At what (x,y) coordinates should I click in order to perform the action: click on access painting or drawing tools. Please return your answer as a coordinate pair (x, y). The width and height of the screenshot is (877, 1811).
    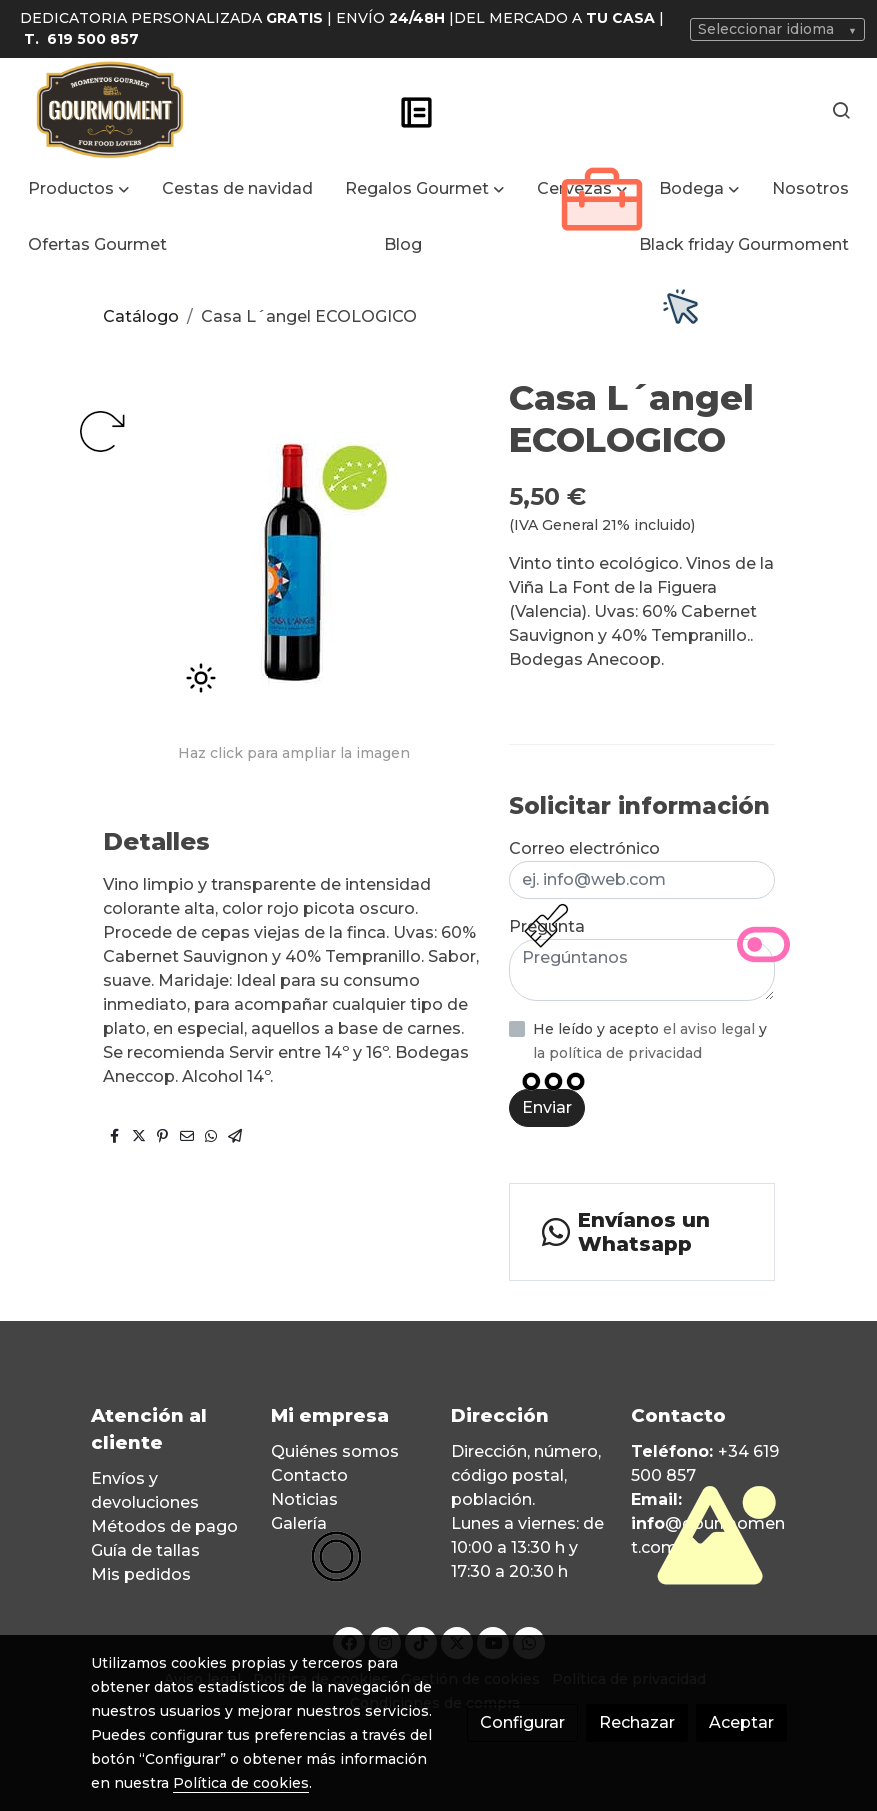
    Looking at the image, I should click on (547, 925).